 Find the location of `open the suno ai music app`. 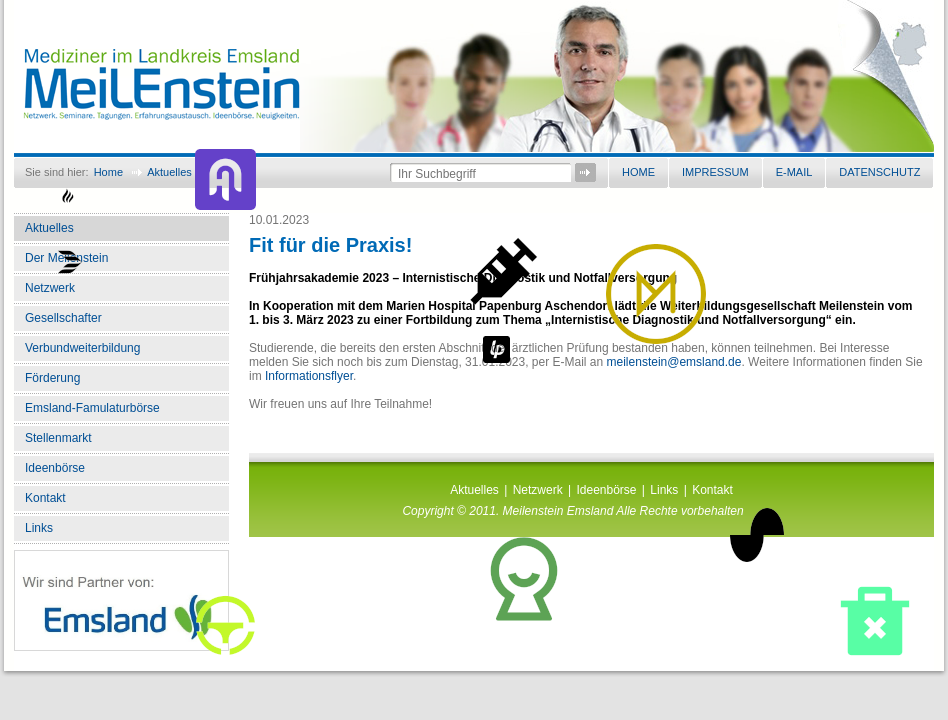

open the suno ai music app is located at coordinates (757, 535).